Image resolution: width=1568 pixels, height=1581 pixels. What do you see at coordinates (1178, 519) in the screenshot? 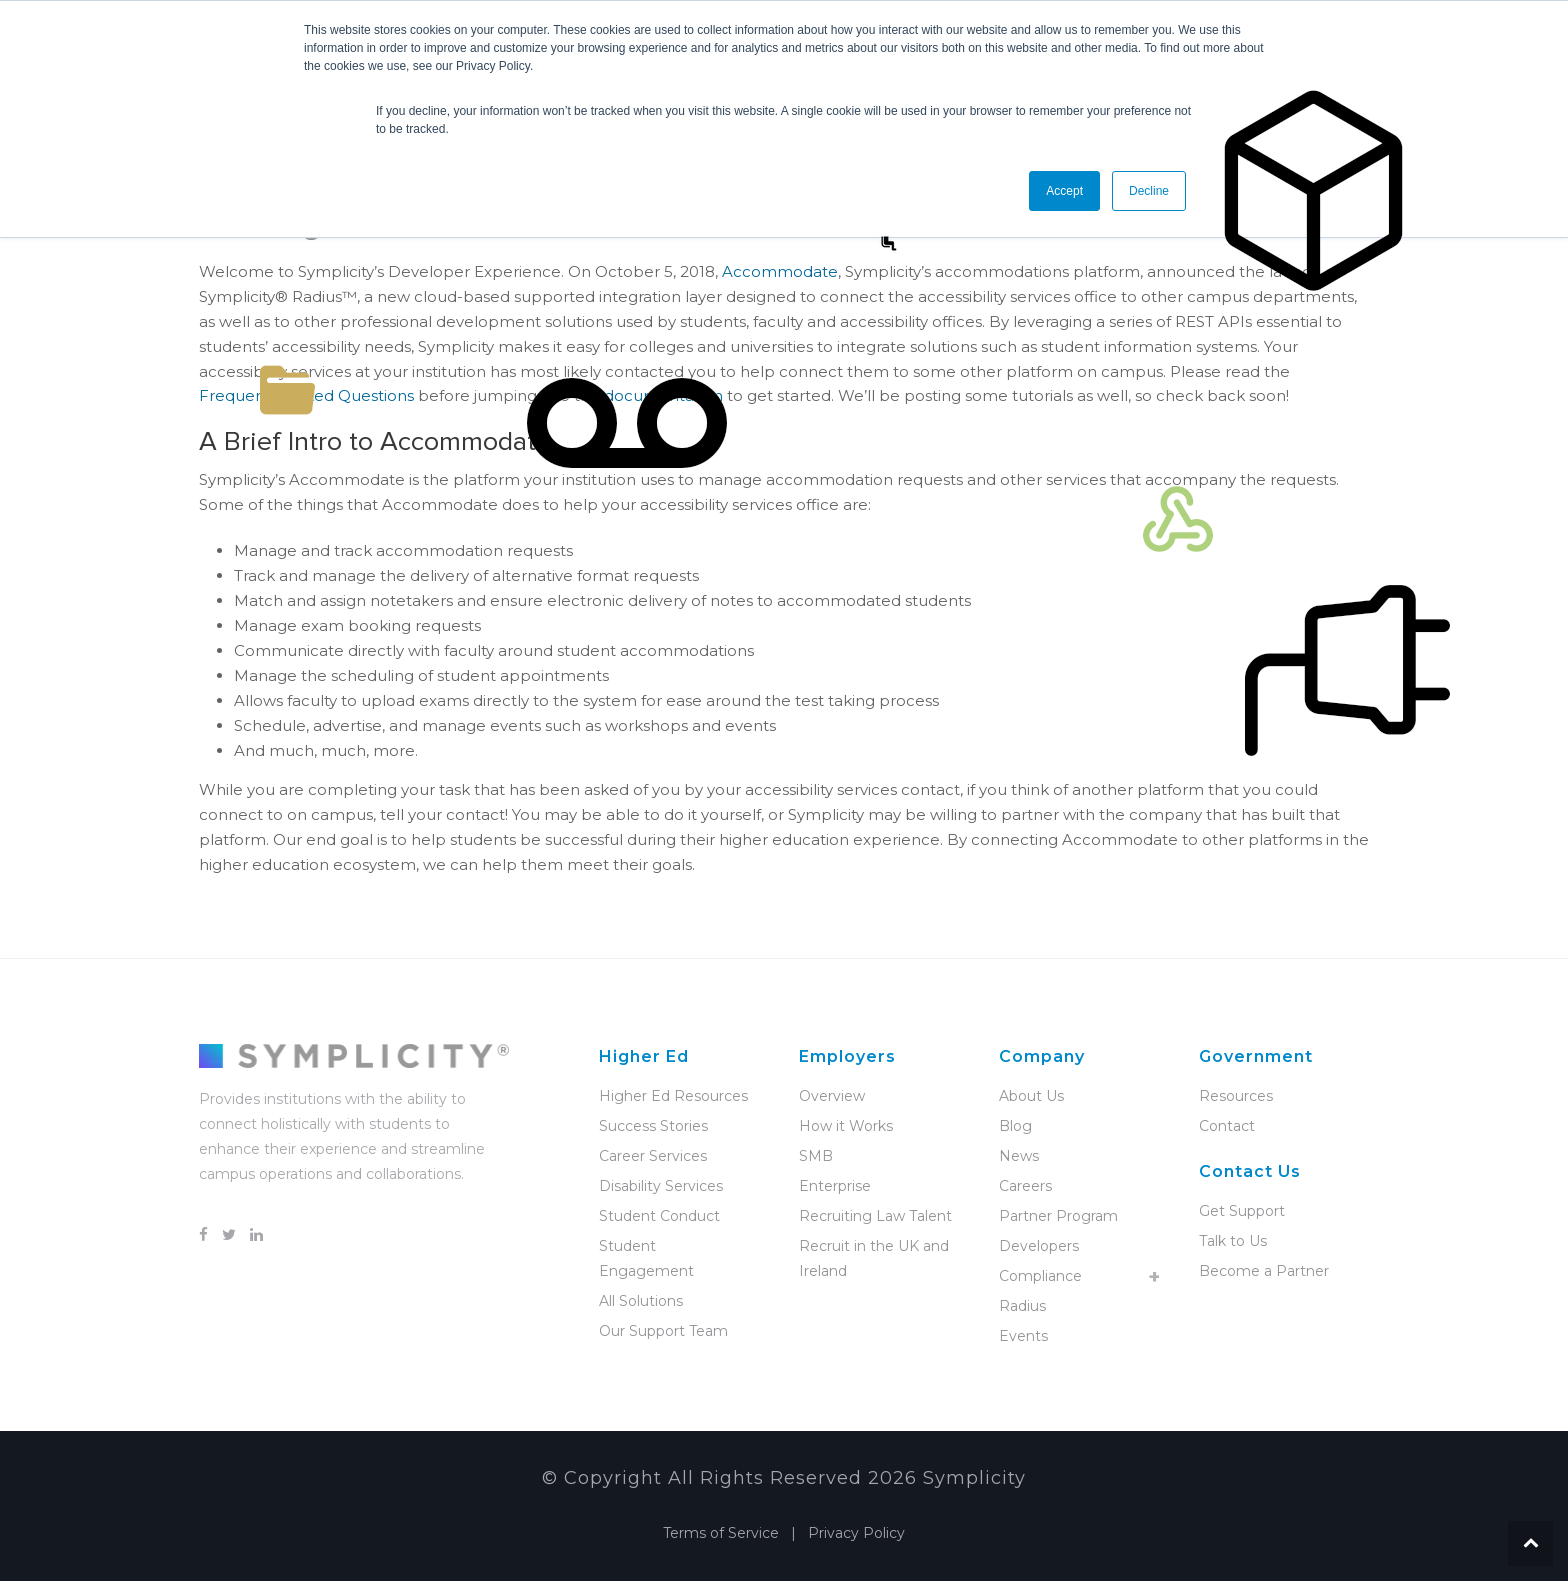
I see `configure webhook integrations` at bounding box center [1178, 519].